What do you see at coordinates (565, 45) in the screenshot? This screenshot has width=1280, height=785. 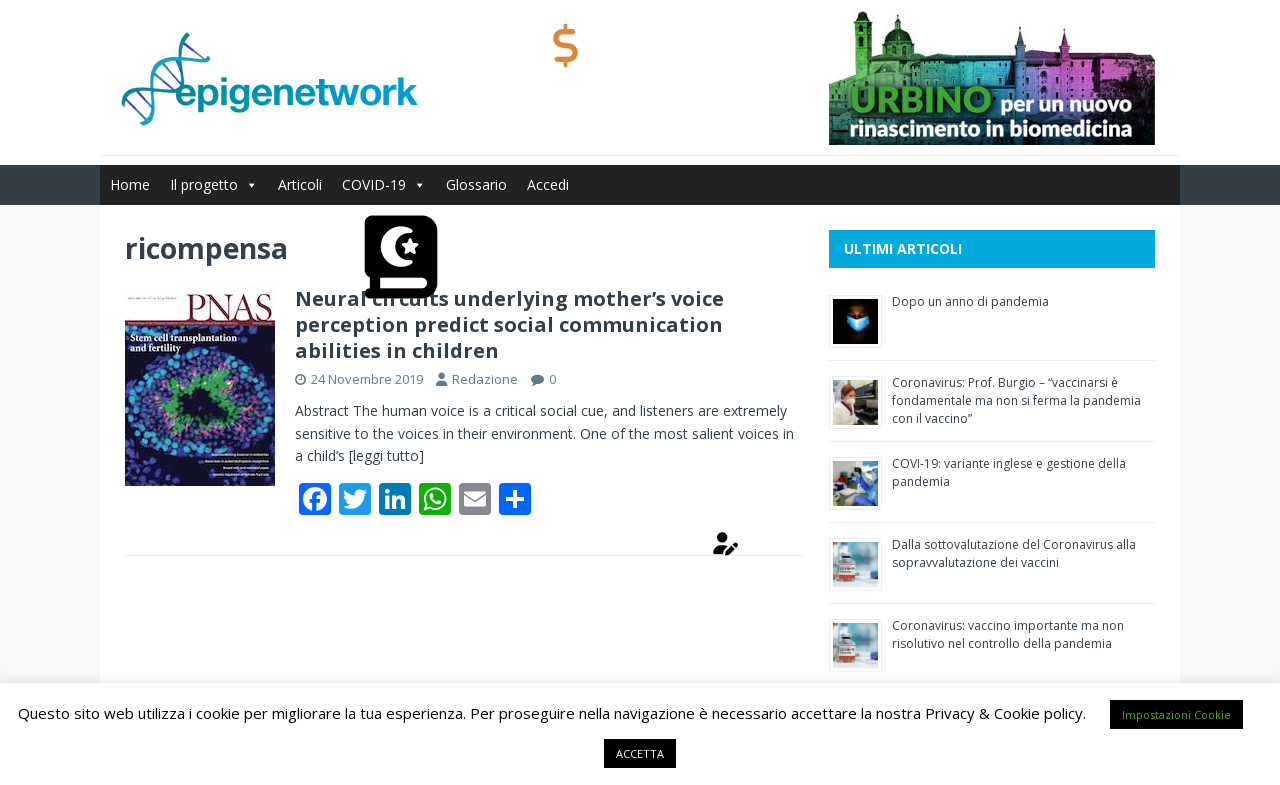 I see `view pricing or payment options` at bounding box center [565, 45].